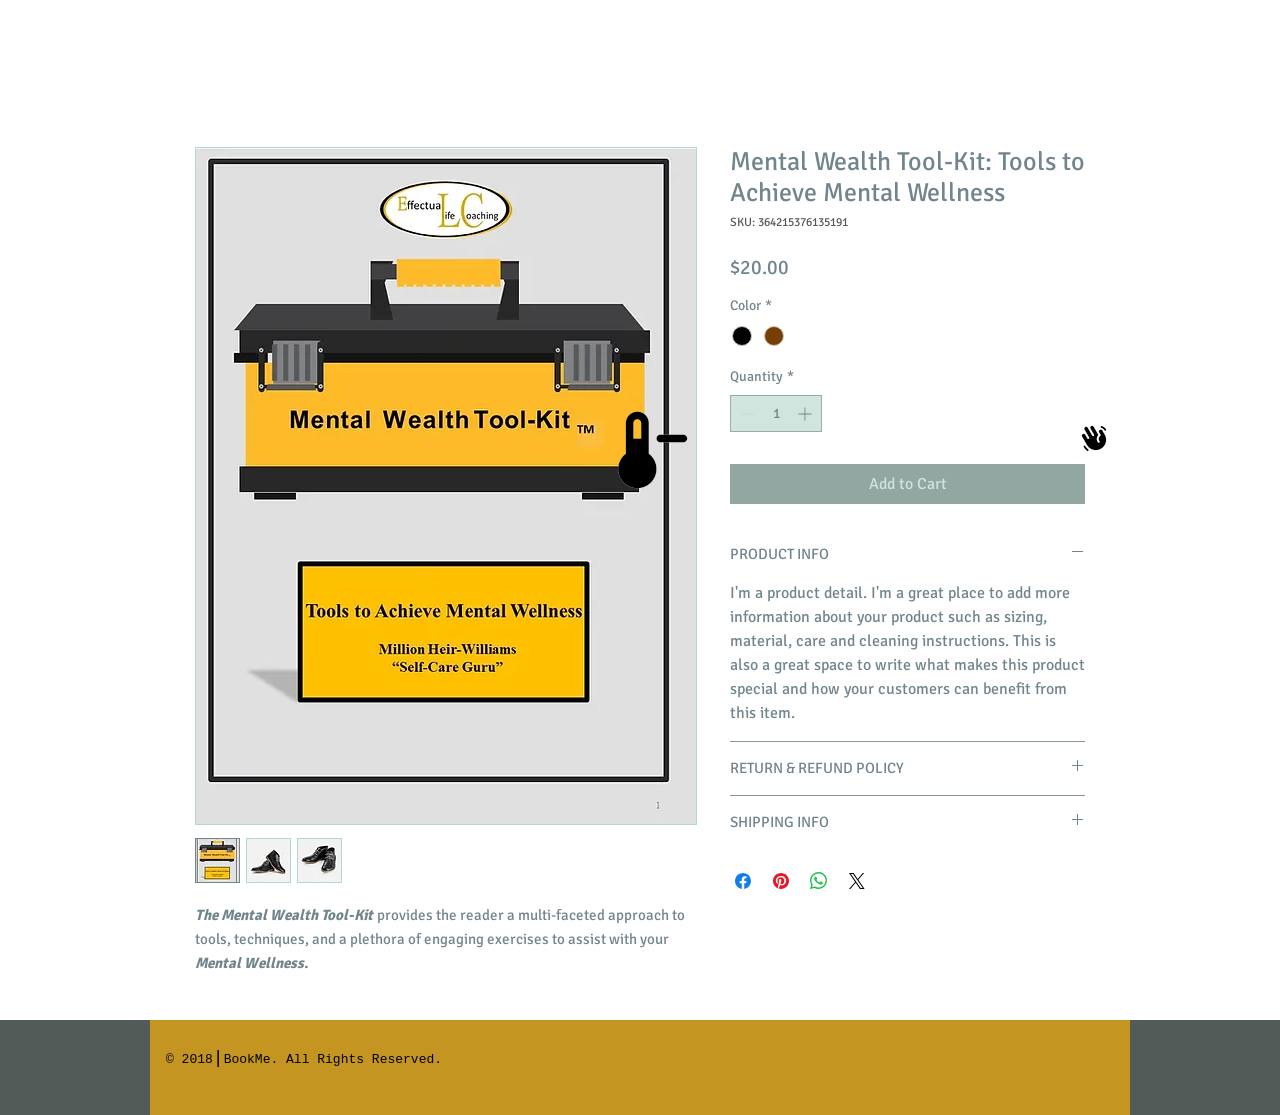  Describe the element at coordinates (645, 450) in the screenshot. I see `decrease temperature setting` at that location.